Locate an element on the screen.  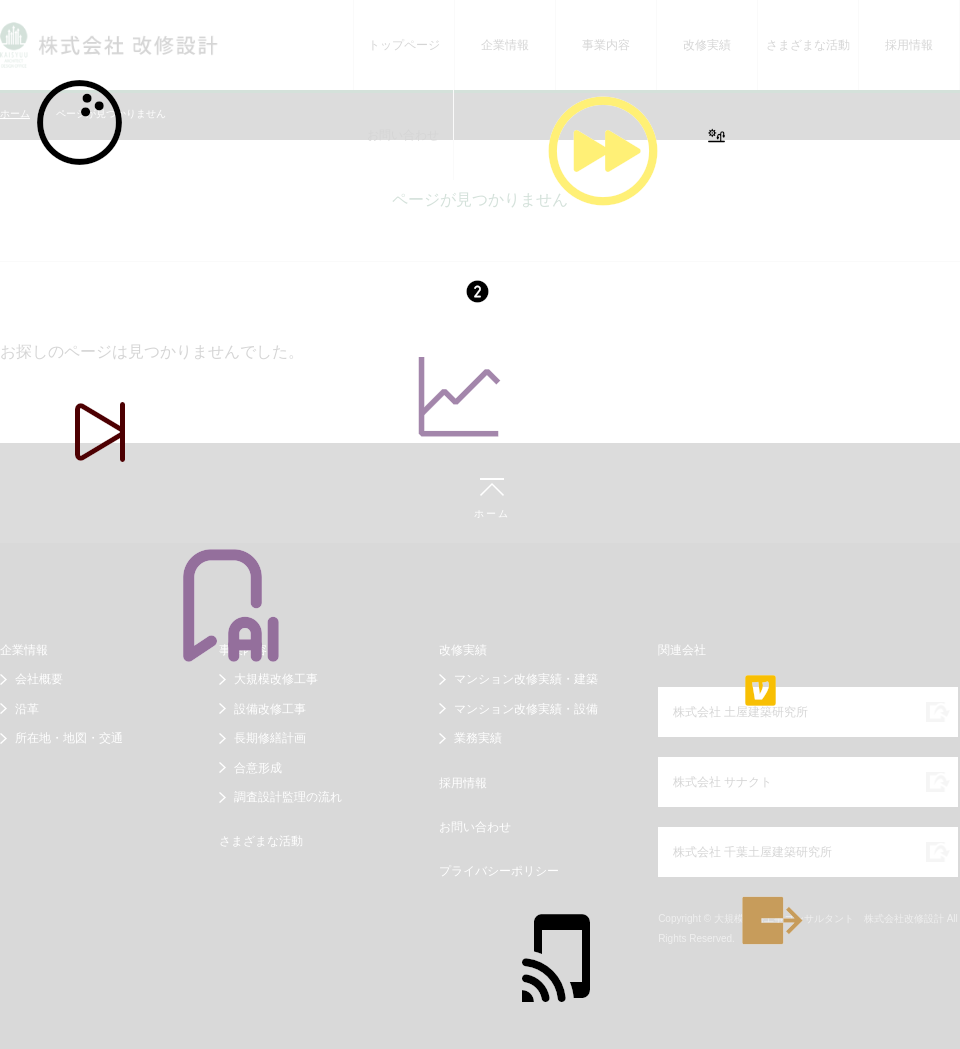
tap to connect device wirelessly is located at coordinates (562, 958).